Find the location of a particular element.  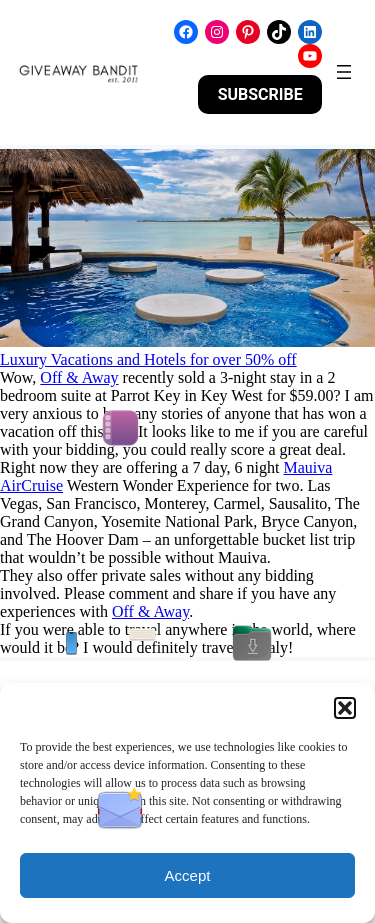

indicates a connected iPhone device is located at coordinates (71, 643).